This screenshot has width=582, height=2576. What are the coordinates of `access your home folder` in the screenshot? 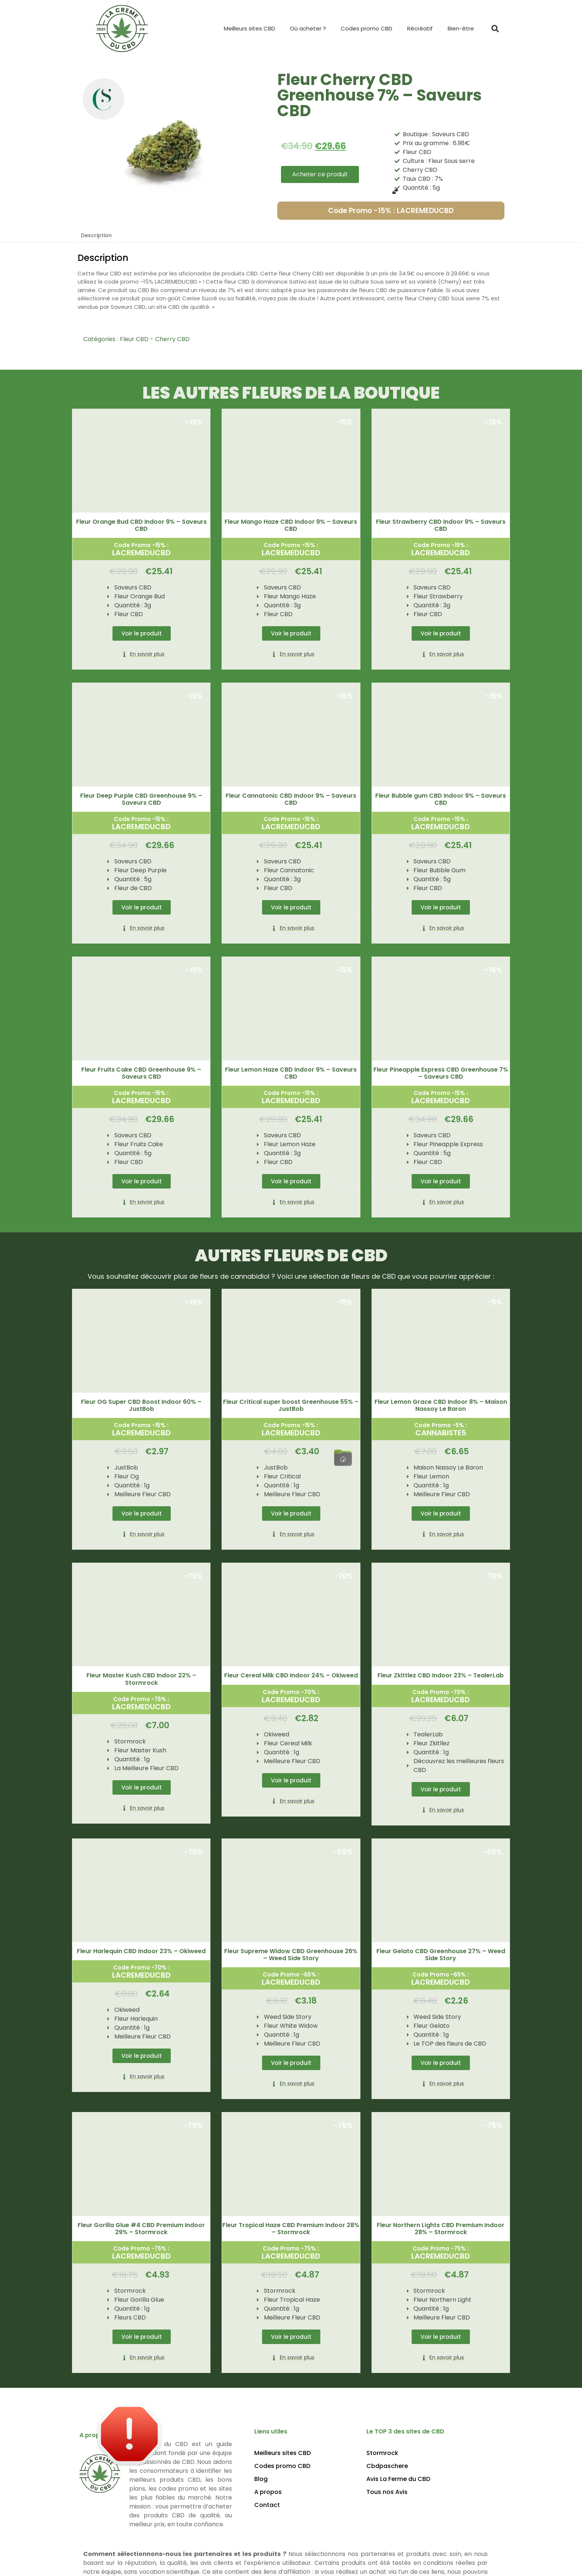 It's located at (343, 1458).